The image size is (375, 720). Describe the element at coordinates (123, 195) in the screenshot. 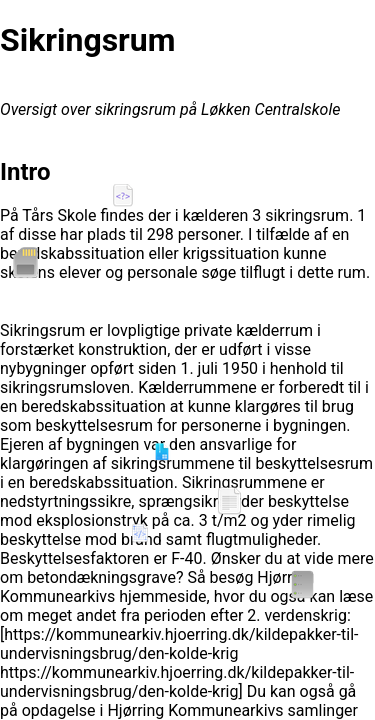

I see `open a php source code file` at that location.